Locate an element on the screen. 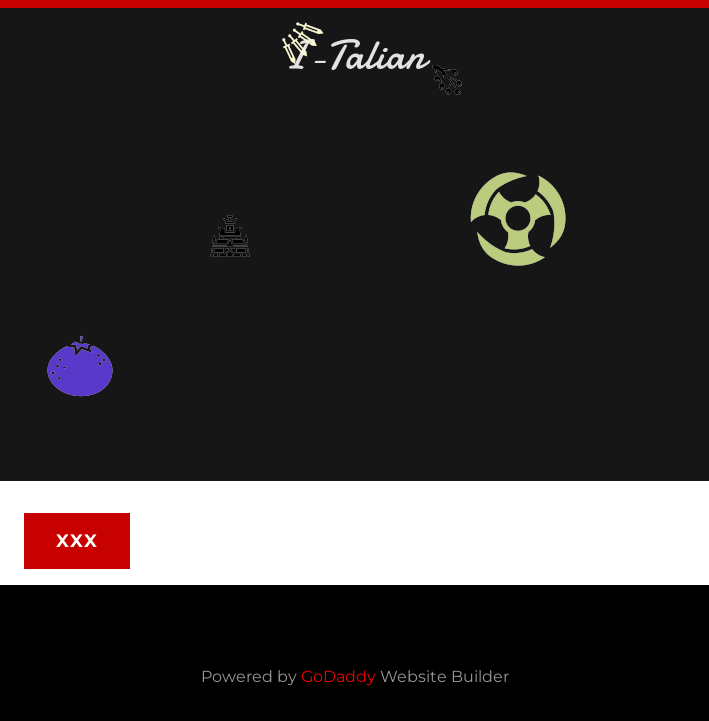 This screenshot has height=721, width=709. select tangerine or citrus fruit item is located at coordinates (80, 366).